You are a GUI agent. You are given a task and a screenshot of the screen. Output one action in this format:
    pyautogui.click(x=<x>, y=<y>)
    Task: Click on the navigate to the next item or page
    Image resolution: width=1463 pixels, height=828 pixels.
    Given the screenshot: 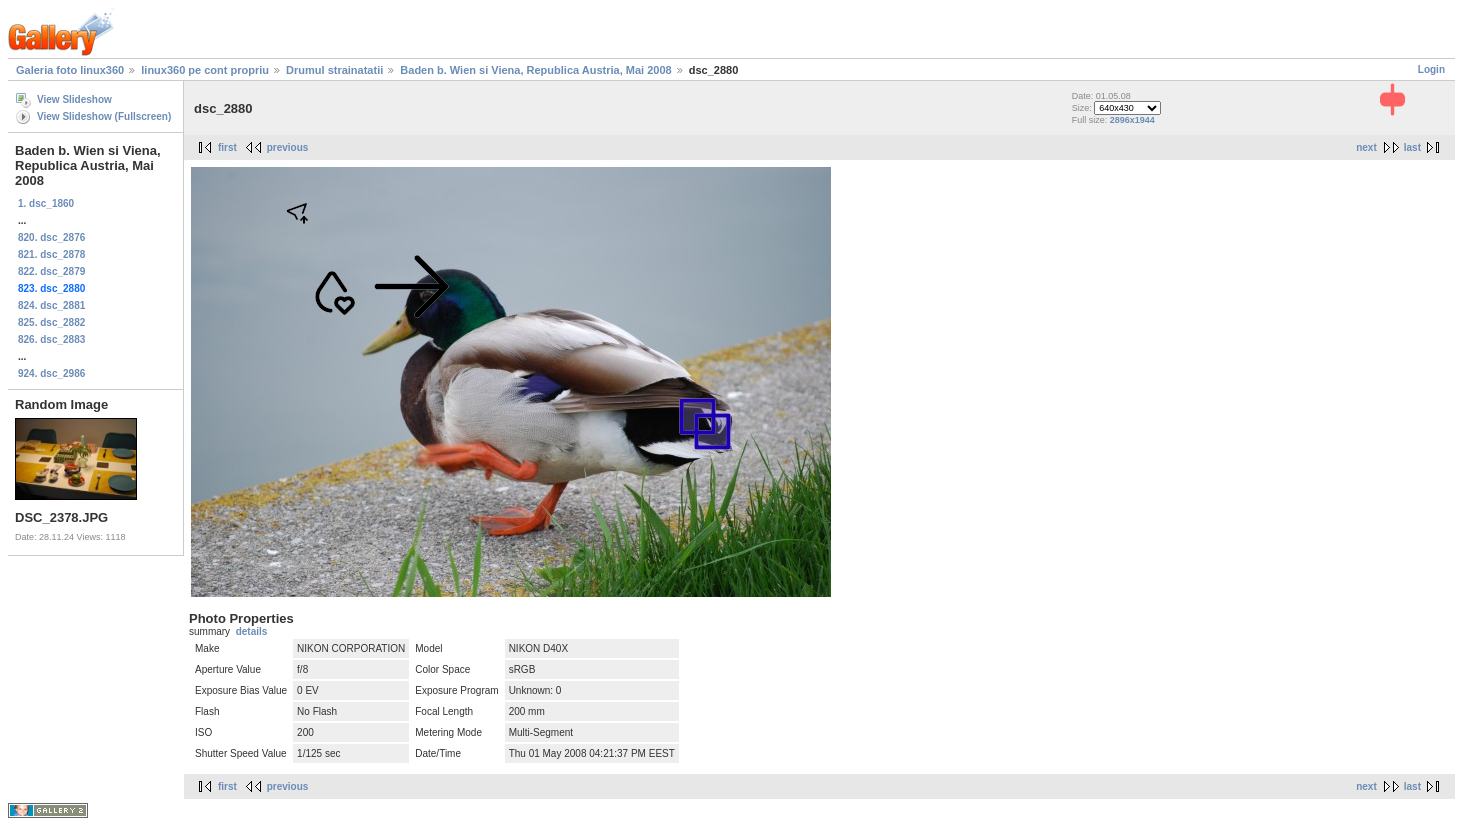 What is the action you would take?
    pyautogui.click(x=411, y=286)
    